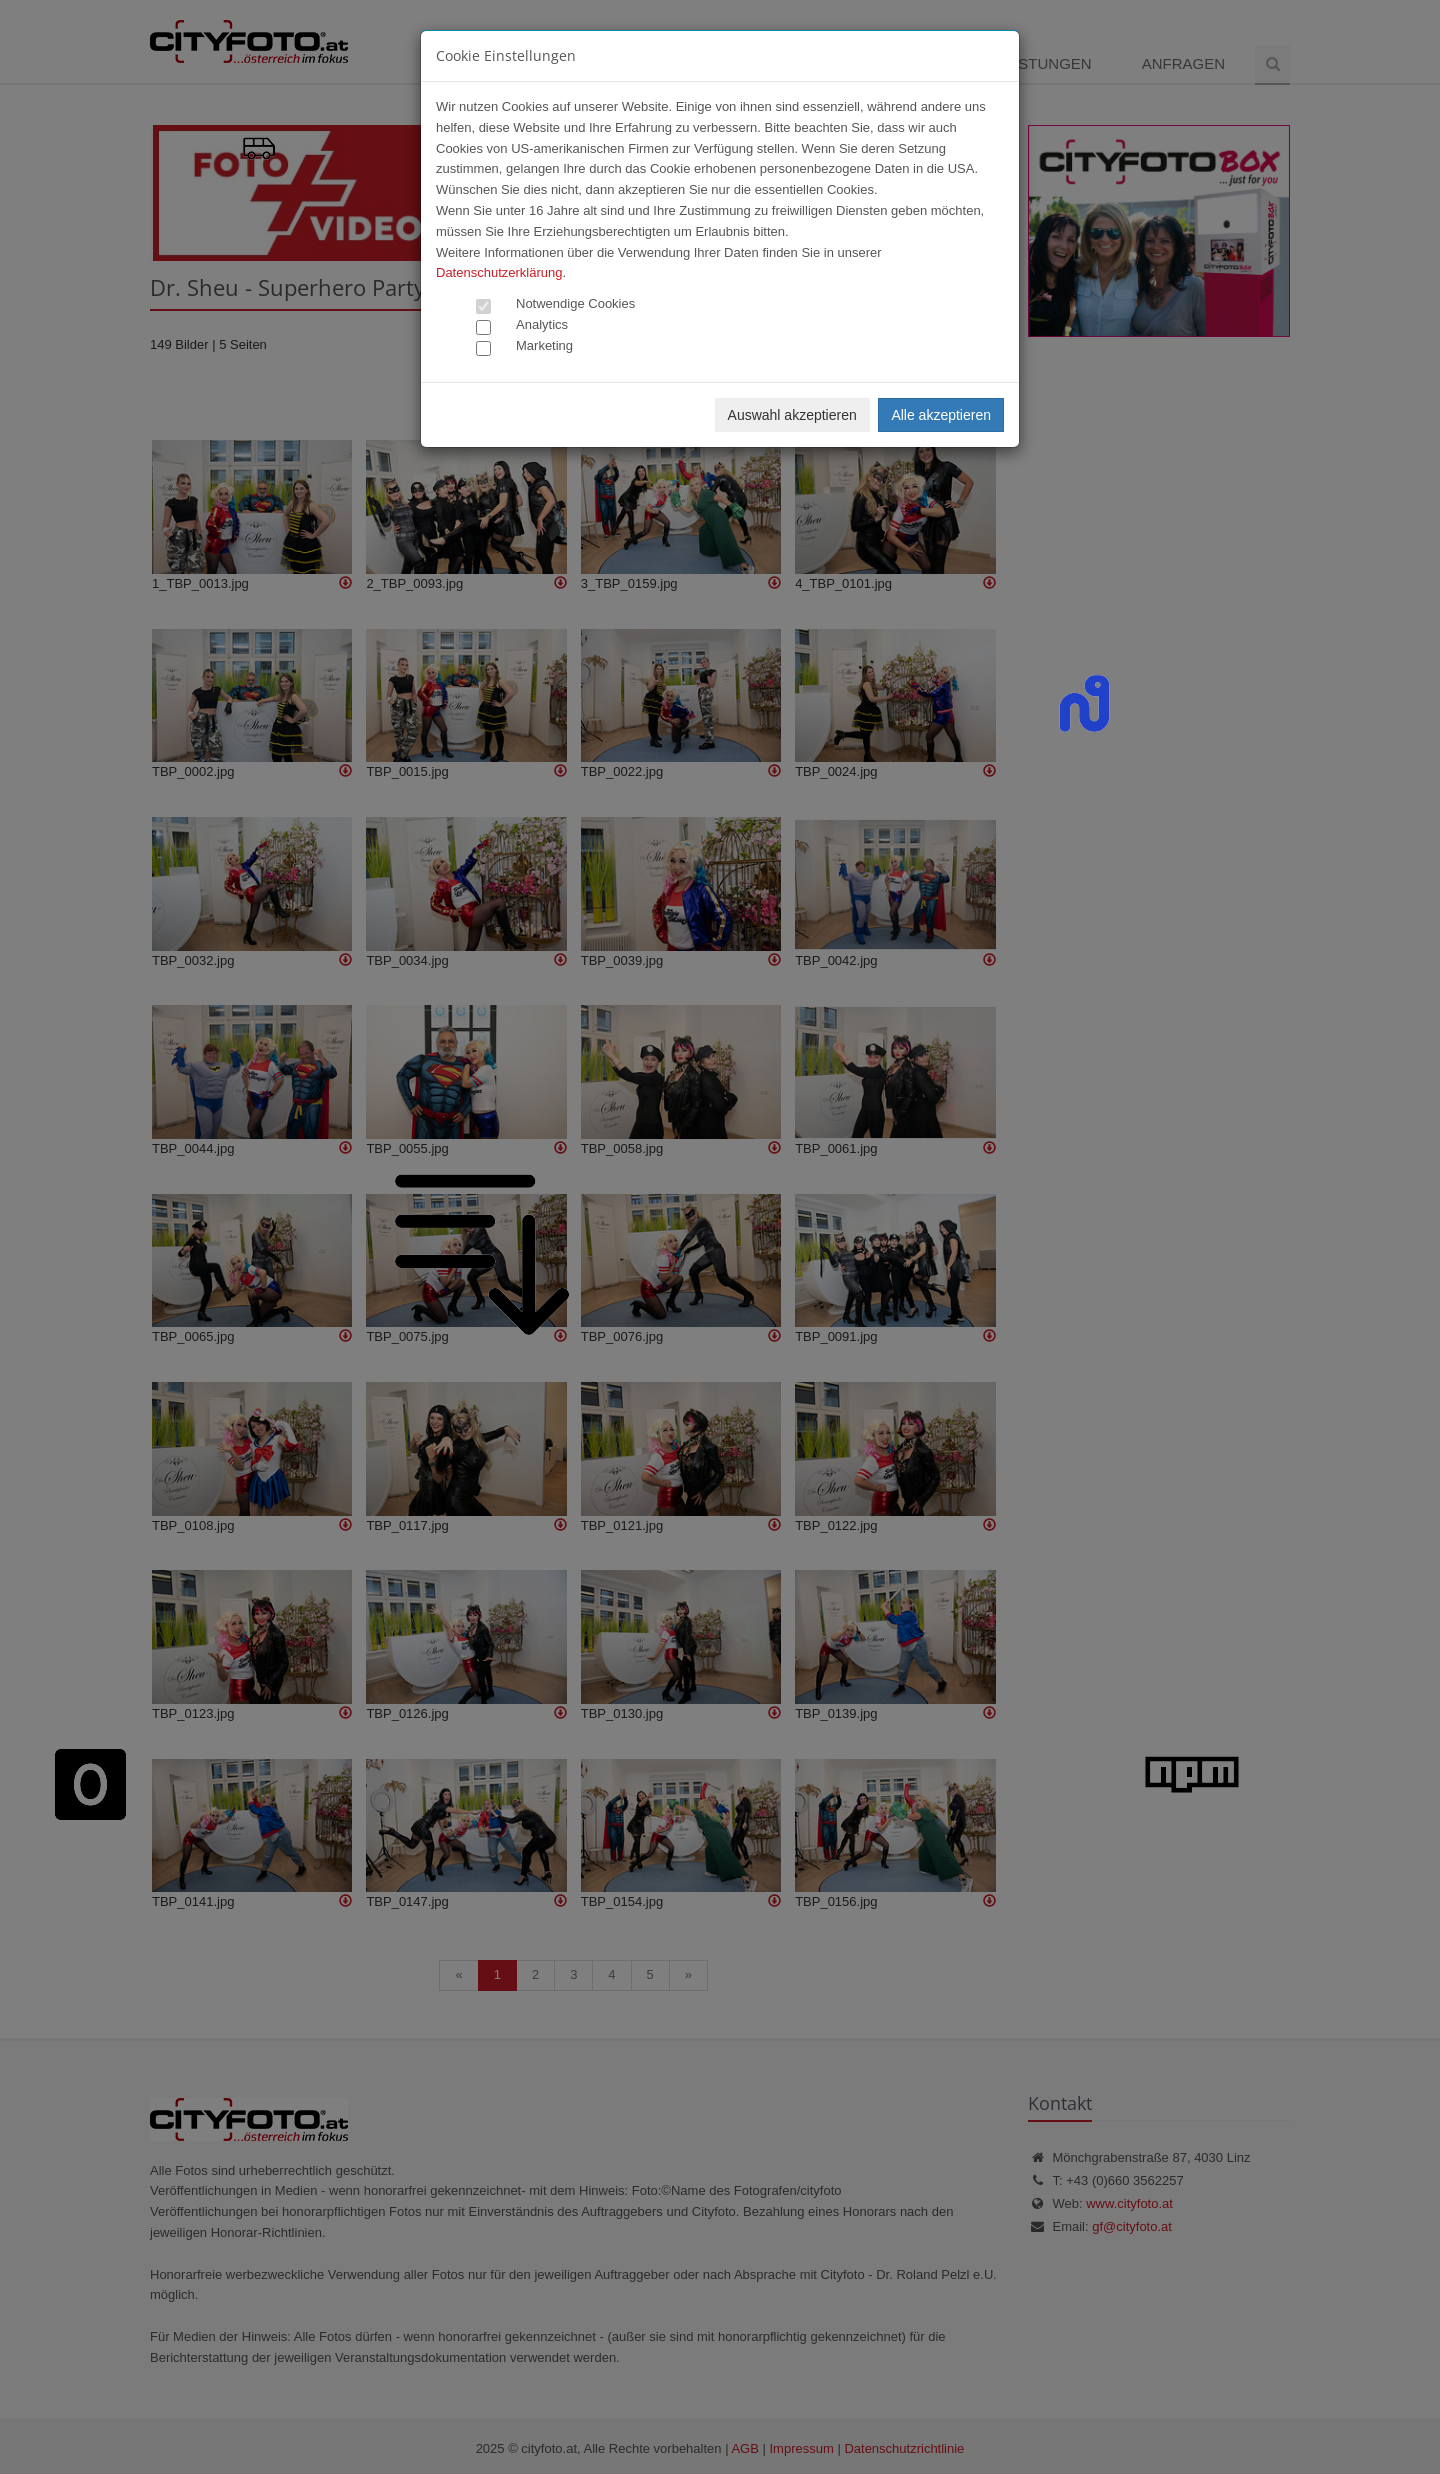  What do you see at coordinates (1192, 1772) in the screenshot?
I see `npm package manager logo` at bounding box center [1192, 1772].